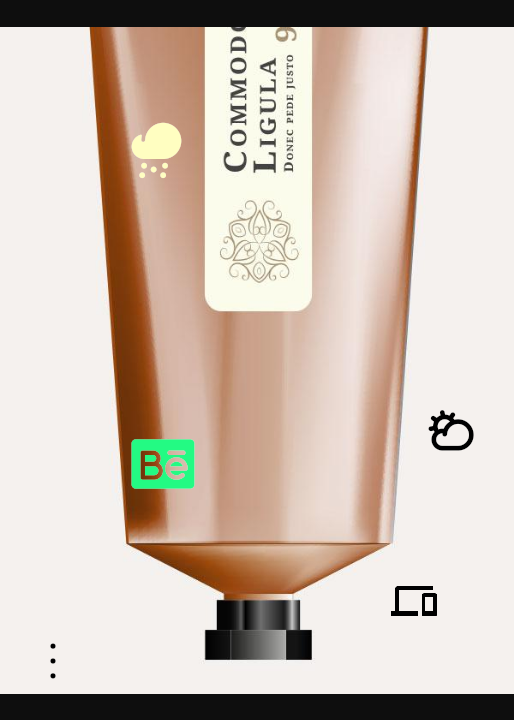 Image resolution: width=514 pixels, height=720 pixels. What do you see at coordinates (163, 464) in the screenshot?
I see `view behance portfolio` at bounding box center [163, 464].